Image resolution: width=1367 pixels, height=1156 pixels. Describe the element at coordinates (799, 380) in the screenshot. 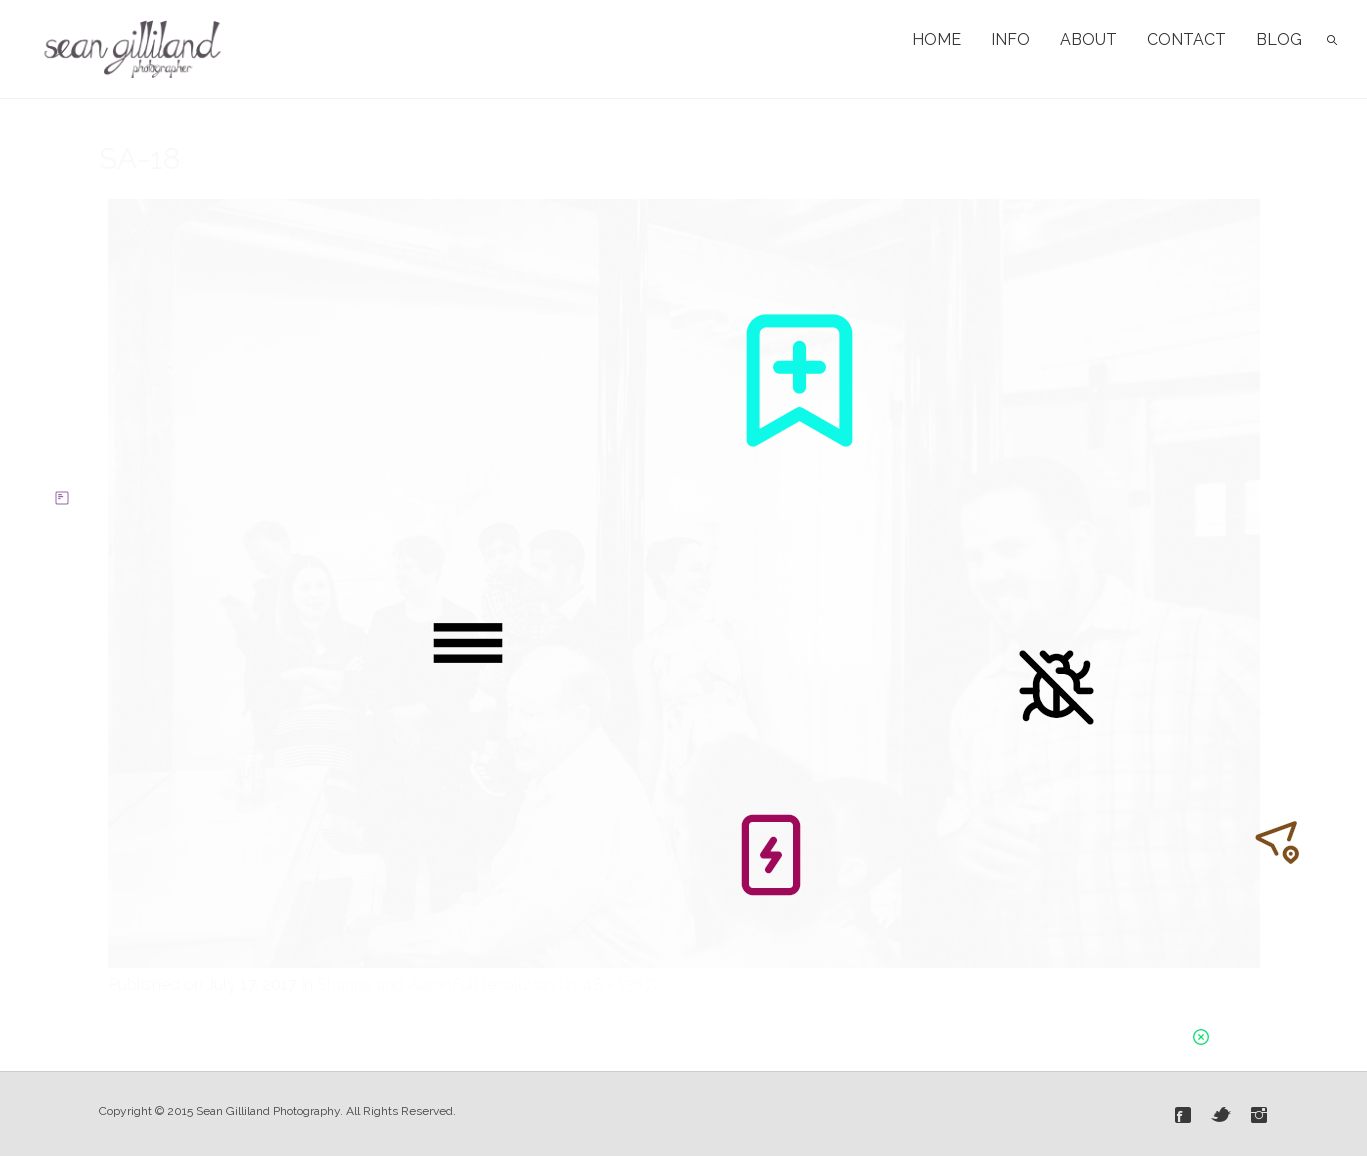

I see `add a new bookmark` at that location.